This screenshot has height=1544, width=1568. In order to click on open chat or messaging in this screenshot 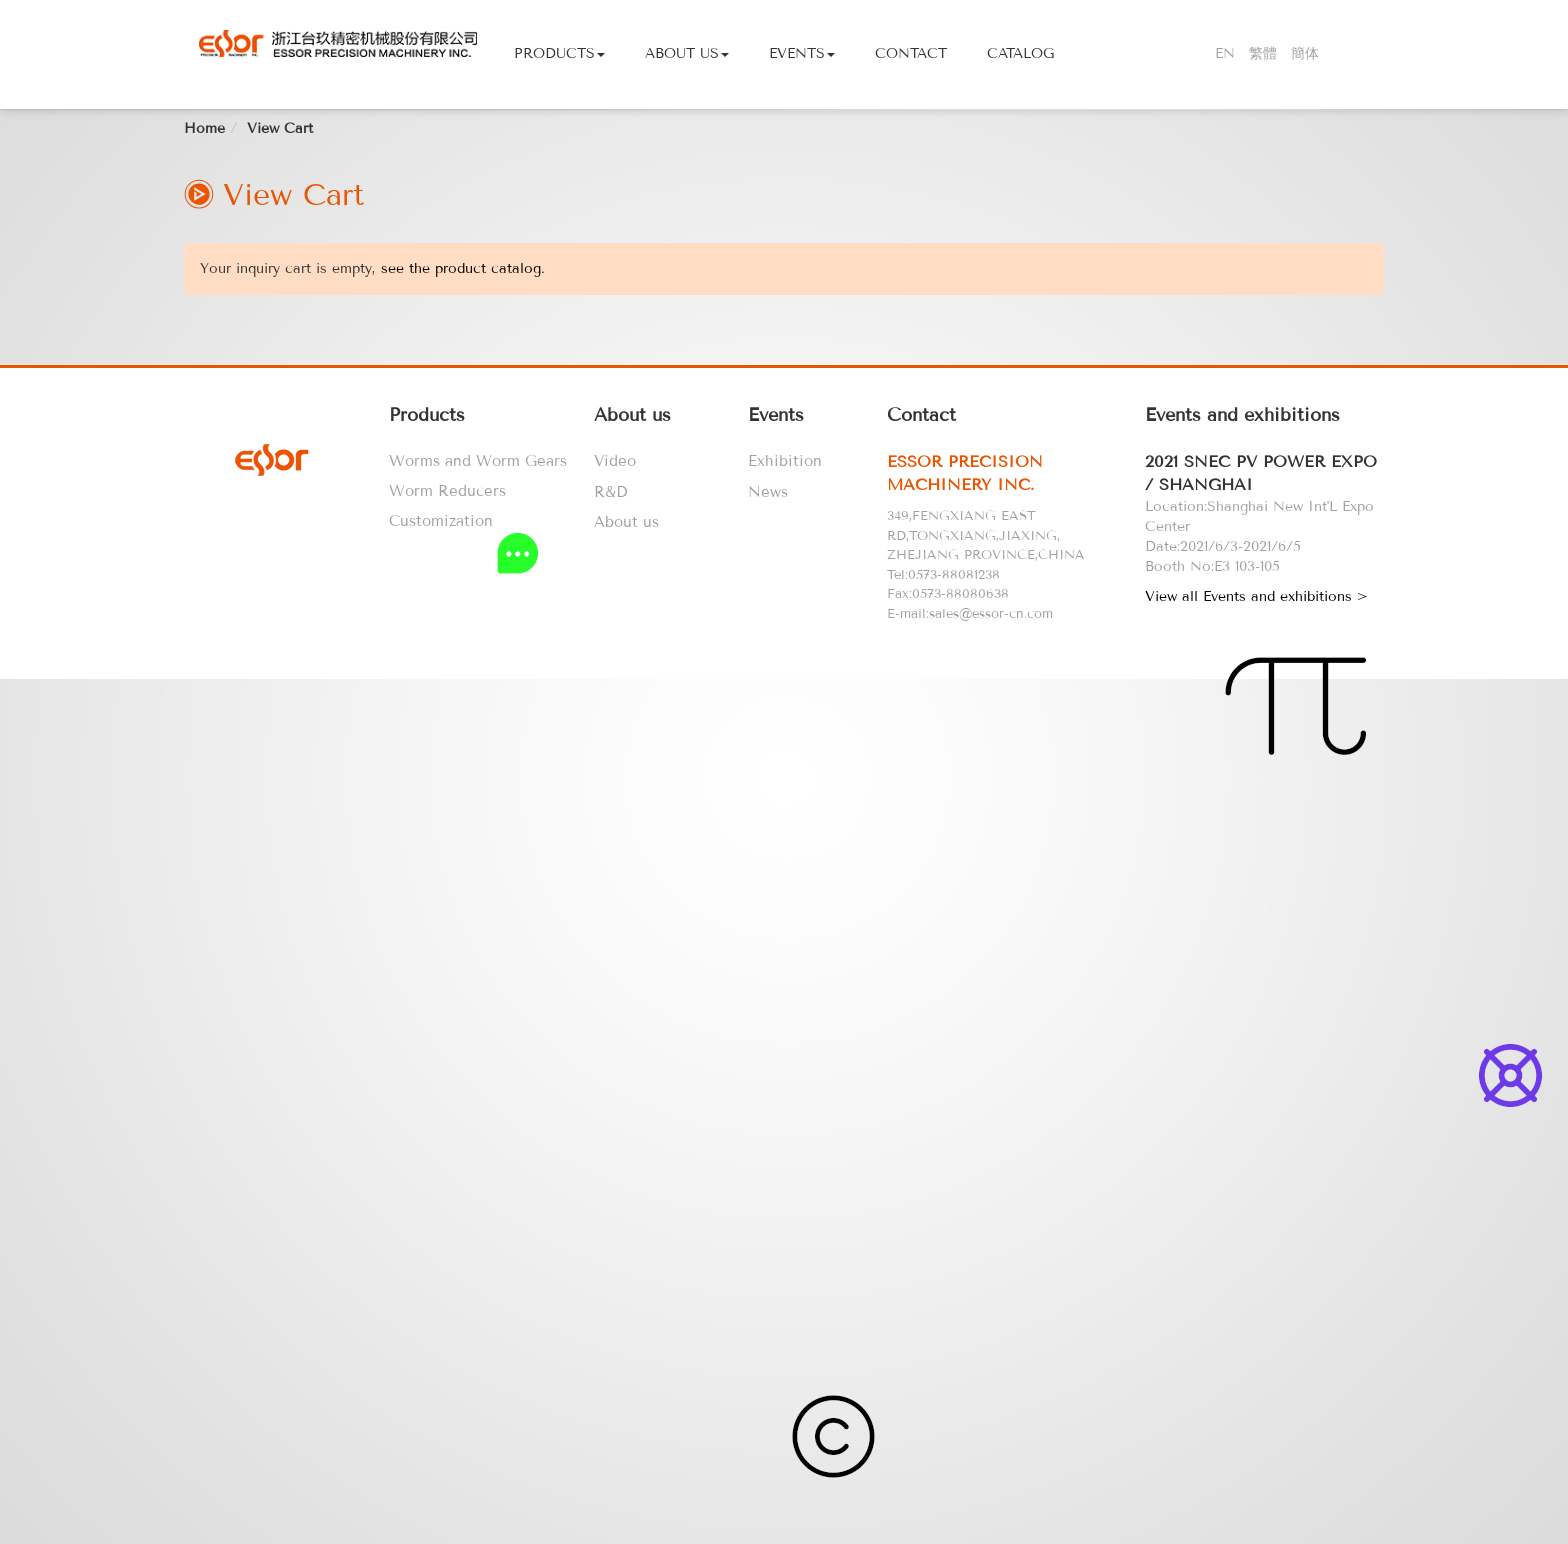, I will do `click(517, 554)`.